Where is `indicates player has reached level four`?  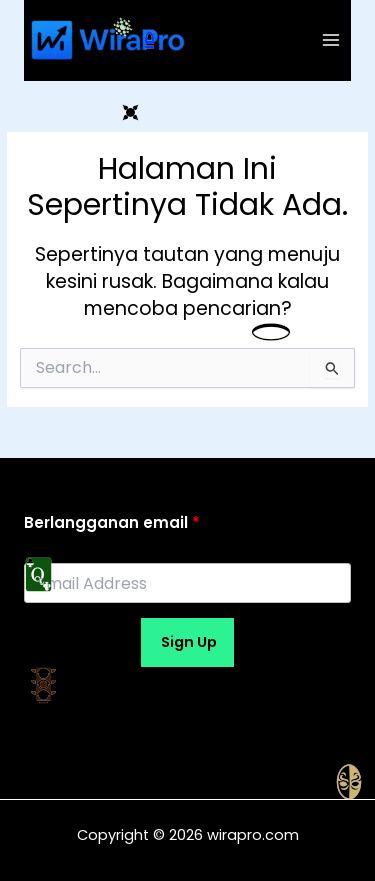 indicates player has reached level four is located at coordinates (130, 112).